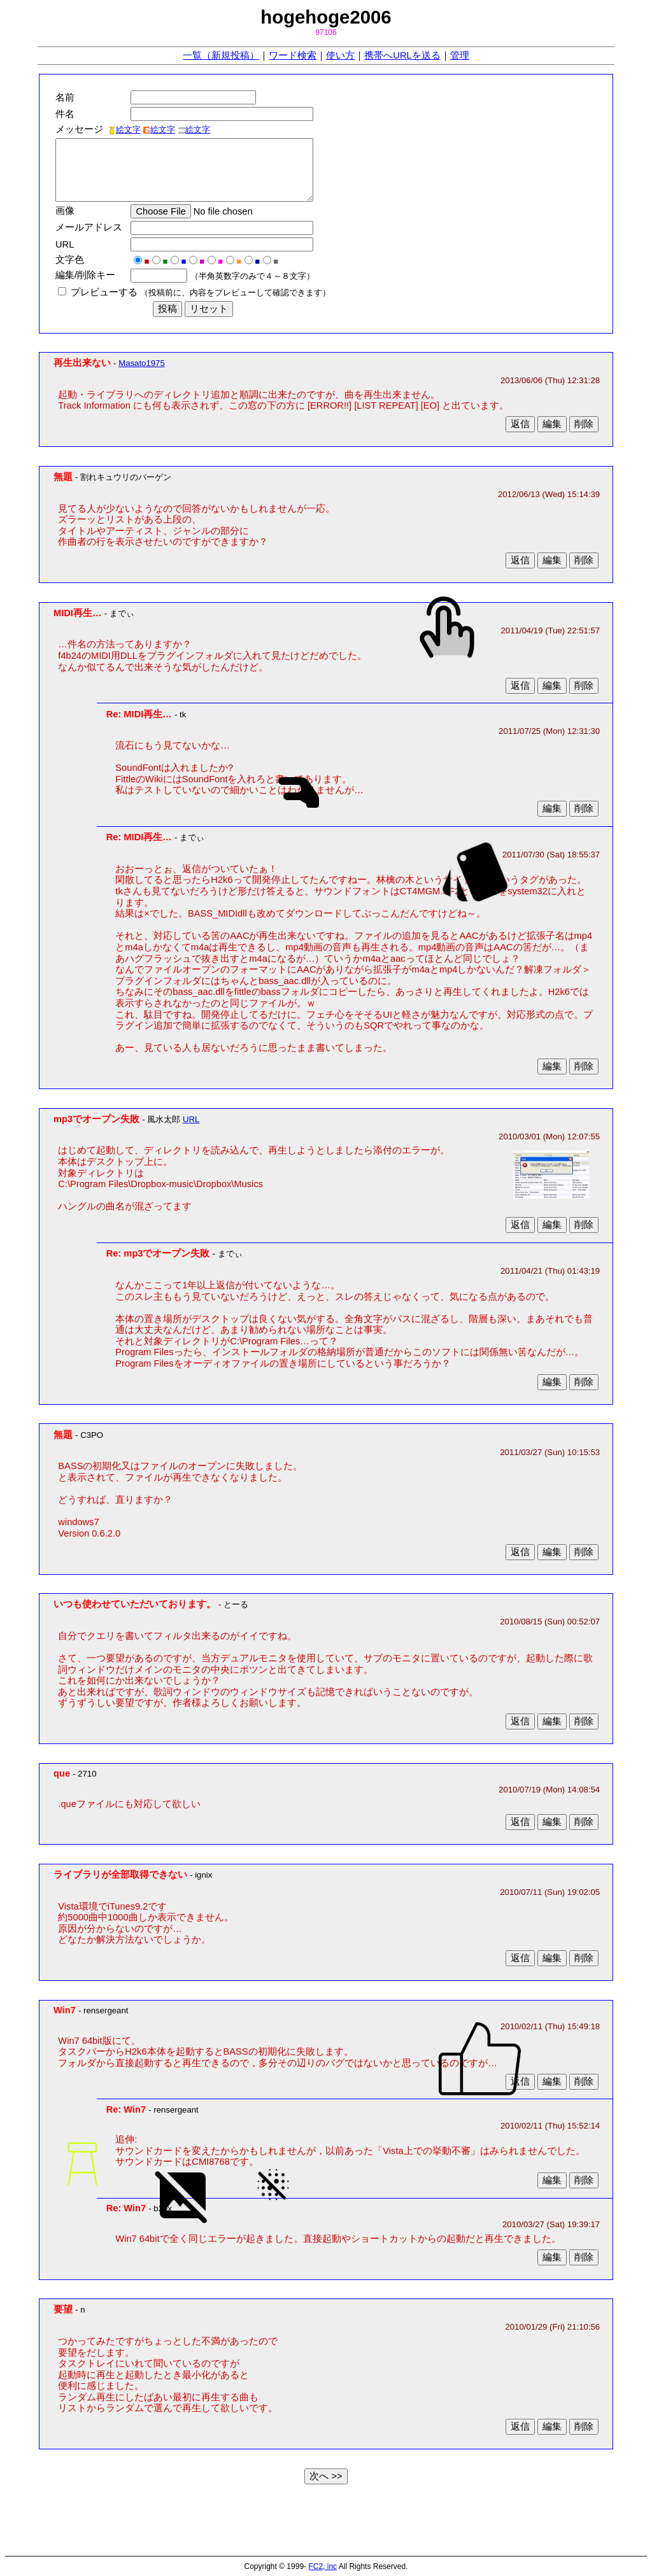  I want to click on apply or change visual styles, so click(476, 871).